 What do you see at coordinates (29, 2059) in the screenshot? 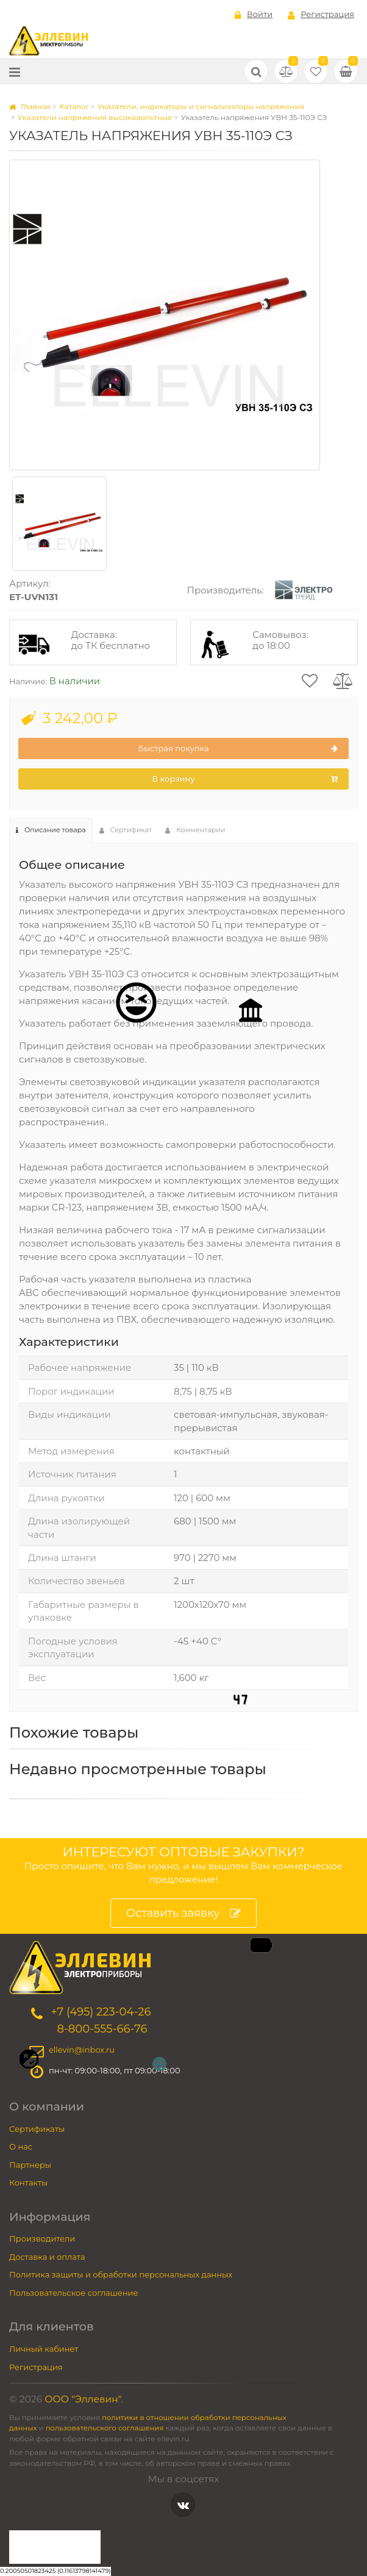
I see `indicates an unstable or inconsistent status` at bounding box center [29, 2059].